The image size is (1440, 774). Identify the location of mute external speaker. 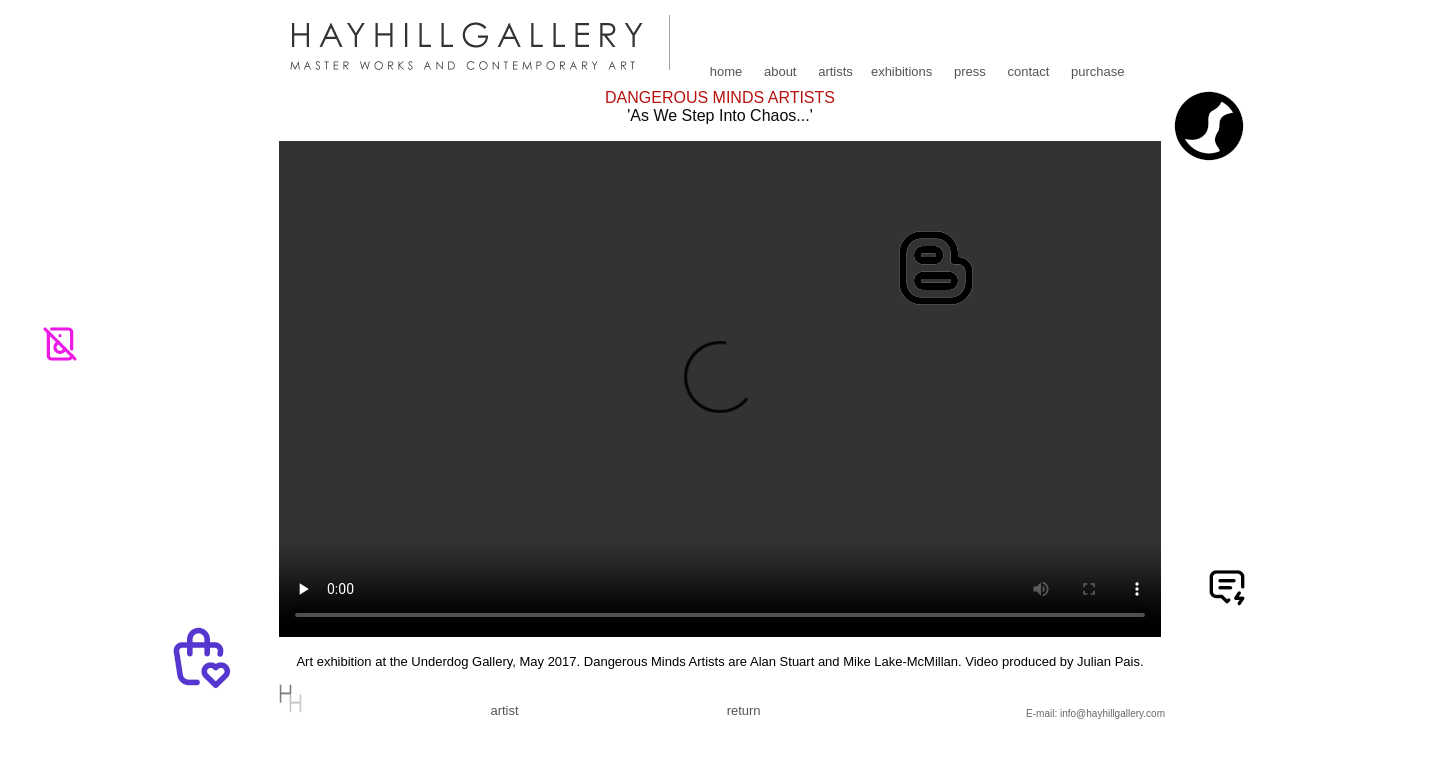
(60, 344).